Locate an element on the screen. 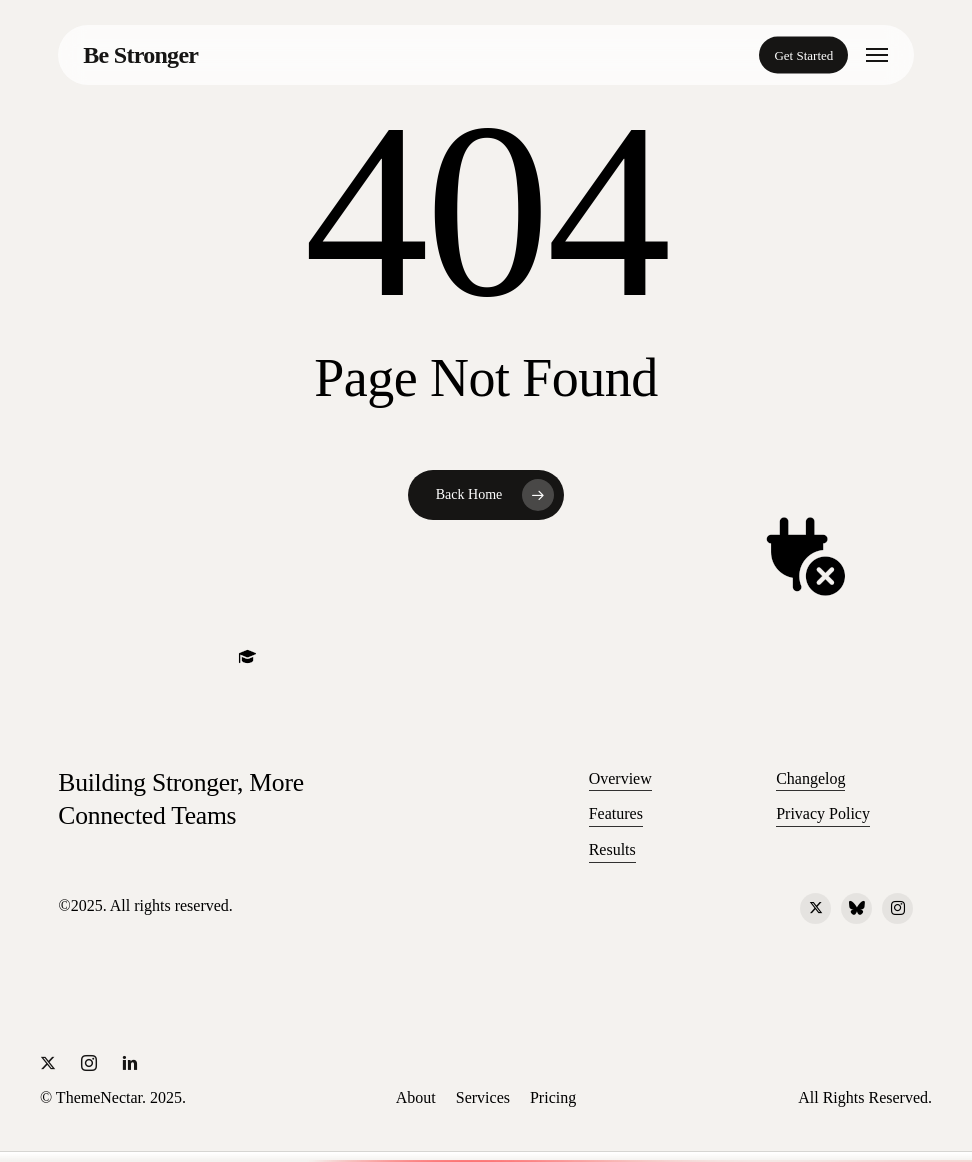  connection failed or unavailable is located at coordinates (801, 556).